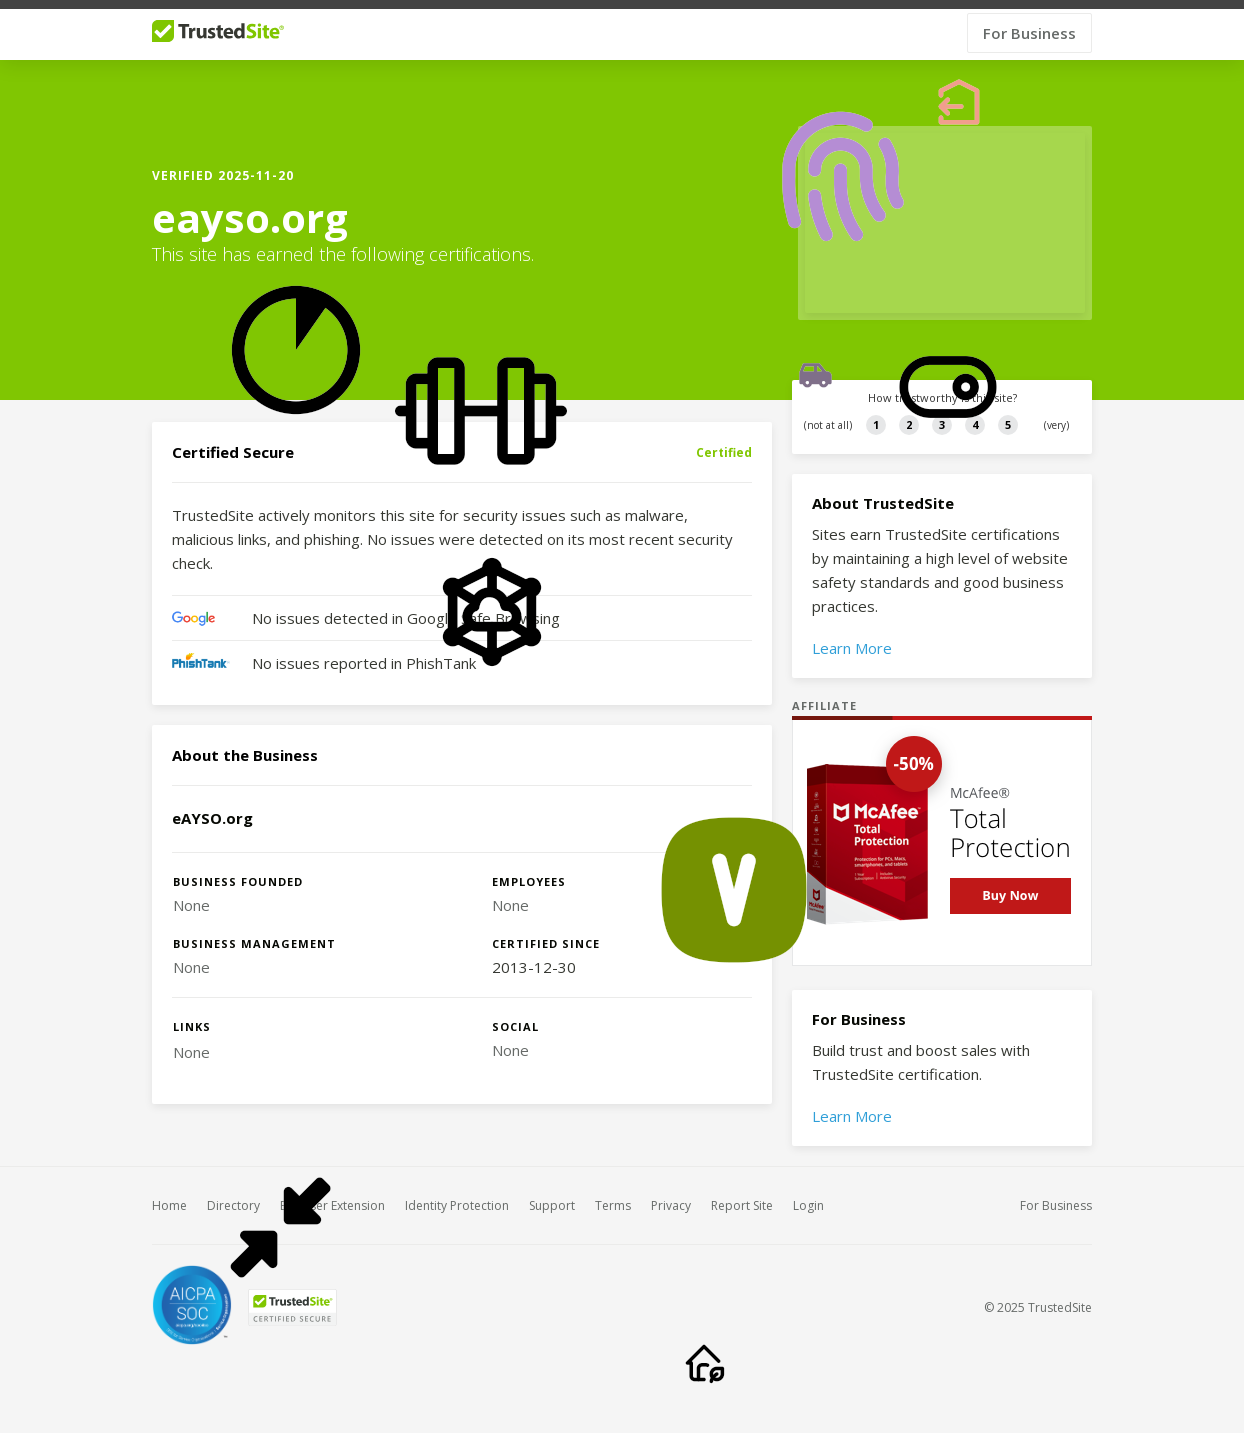  What do you see at coordinates (815, 374) in the screenshot?
I see `access vehicle or driving settings` at bounding box center [815, 374].